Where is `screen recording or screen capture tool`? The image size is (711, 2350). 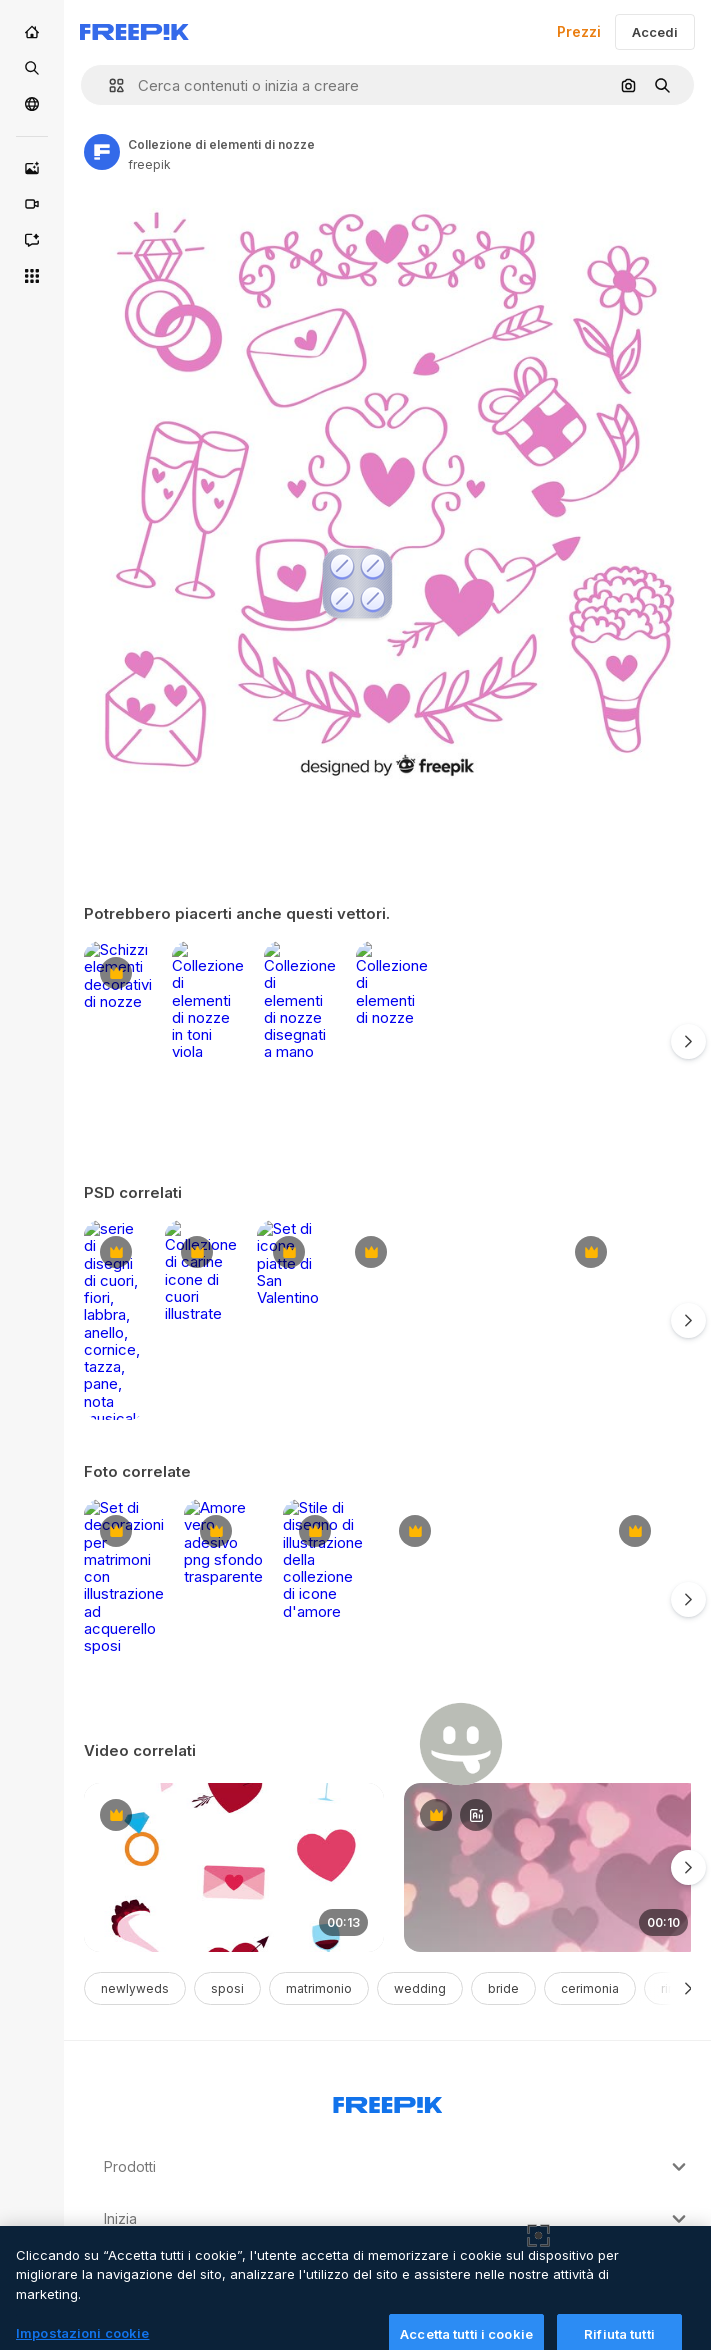 screen recording or screen capture tool is located at coordinates (538, 2235).